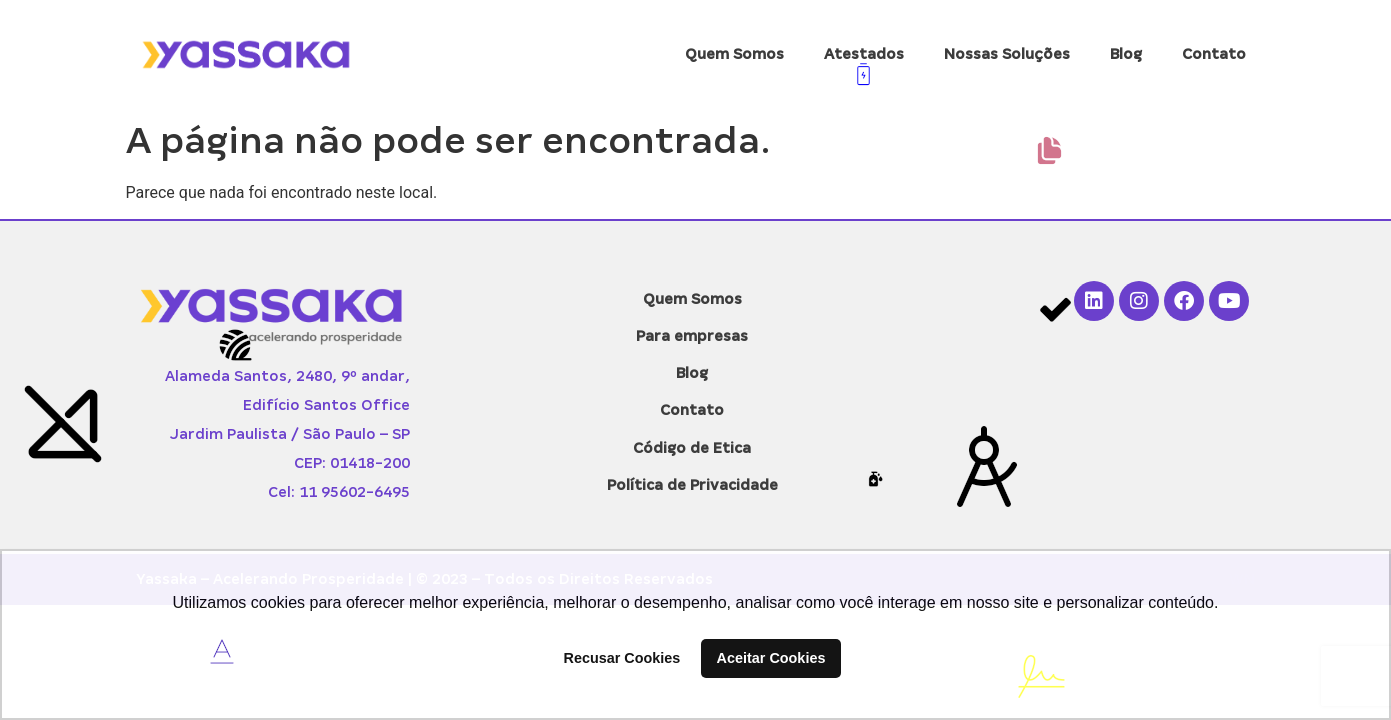 Image resolution: width=1391 pixels, height=720 pixels. I want to click on duplicate or copy a document, so click(1049, 150).